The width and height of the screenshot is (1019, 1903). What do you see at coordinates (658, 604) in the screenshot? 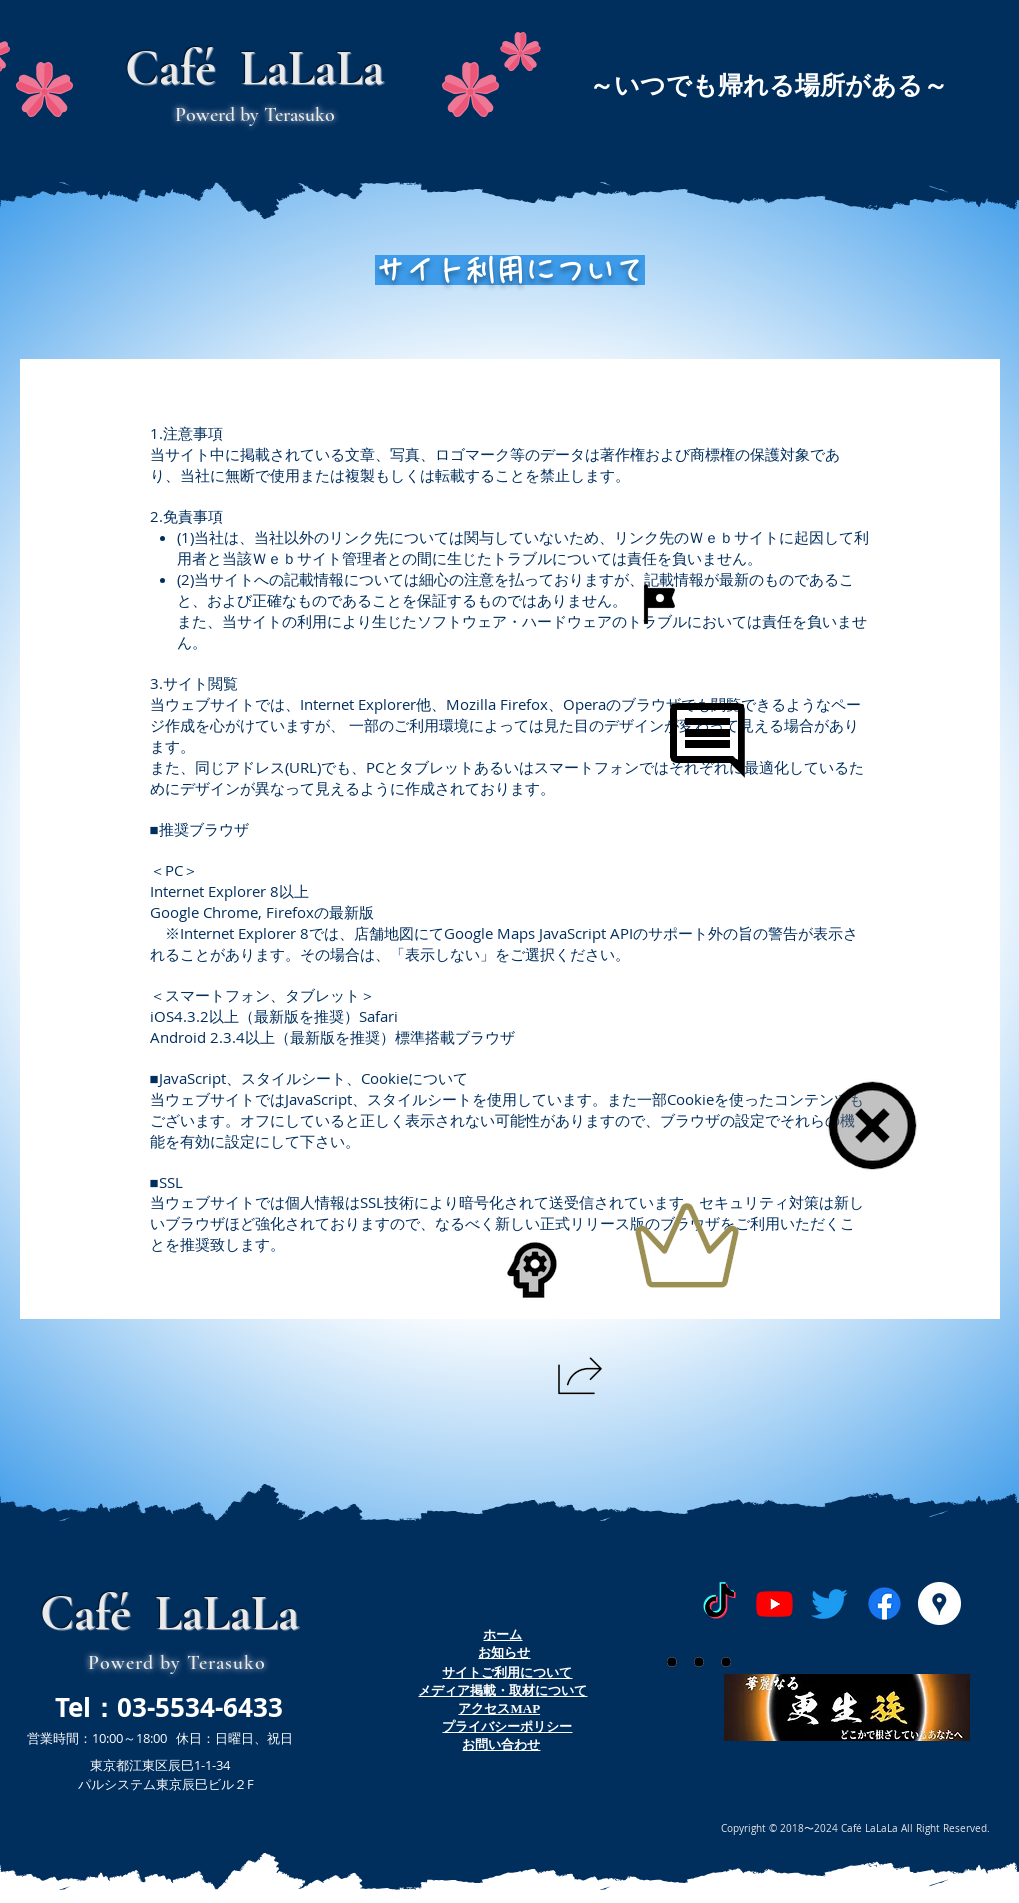
I see `start a guided tour or walkthrough` at bounding box center [658, 604].